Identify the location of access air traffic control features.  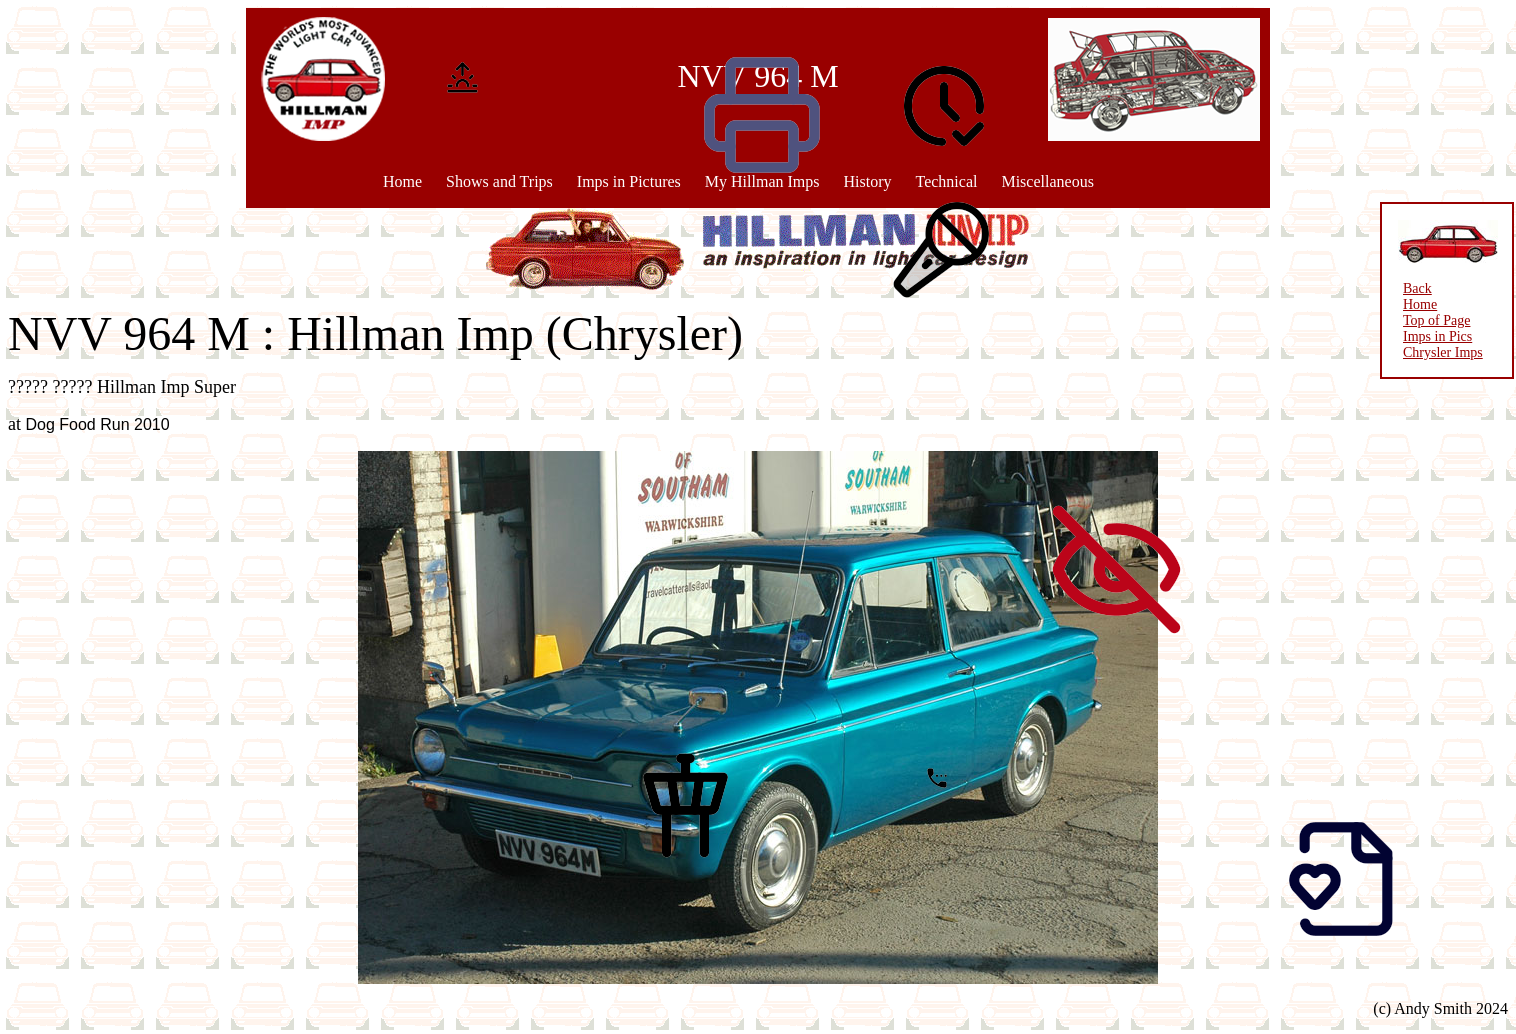
(685, 805).